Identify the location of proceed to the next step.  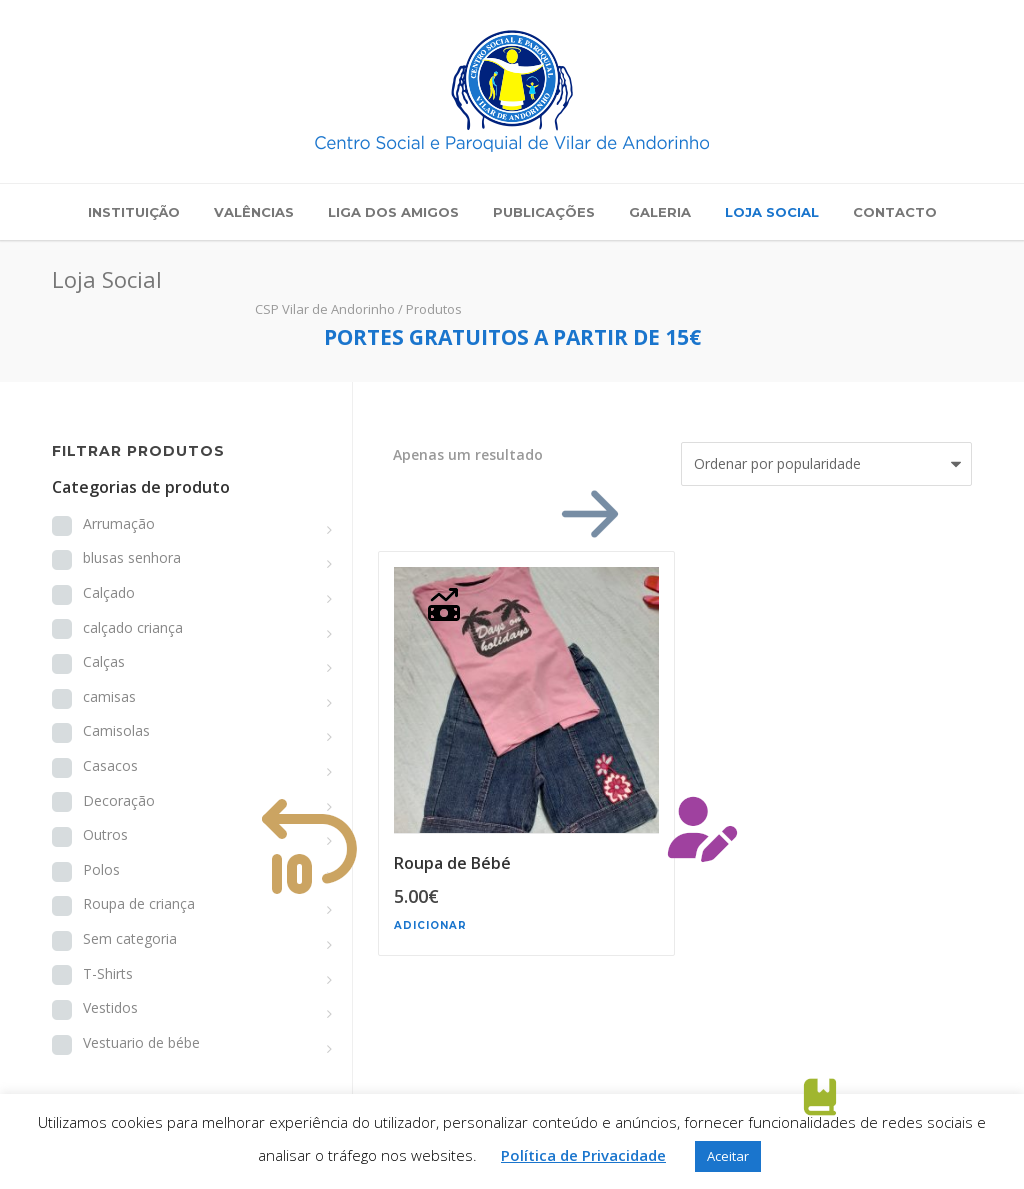
(590, 514).